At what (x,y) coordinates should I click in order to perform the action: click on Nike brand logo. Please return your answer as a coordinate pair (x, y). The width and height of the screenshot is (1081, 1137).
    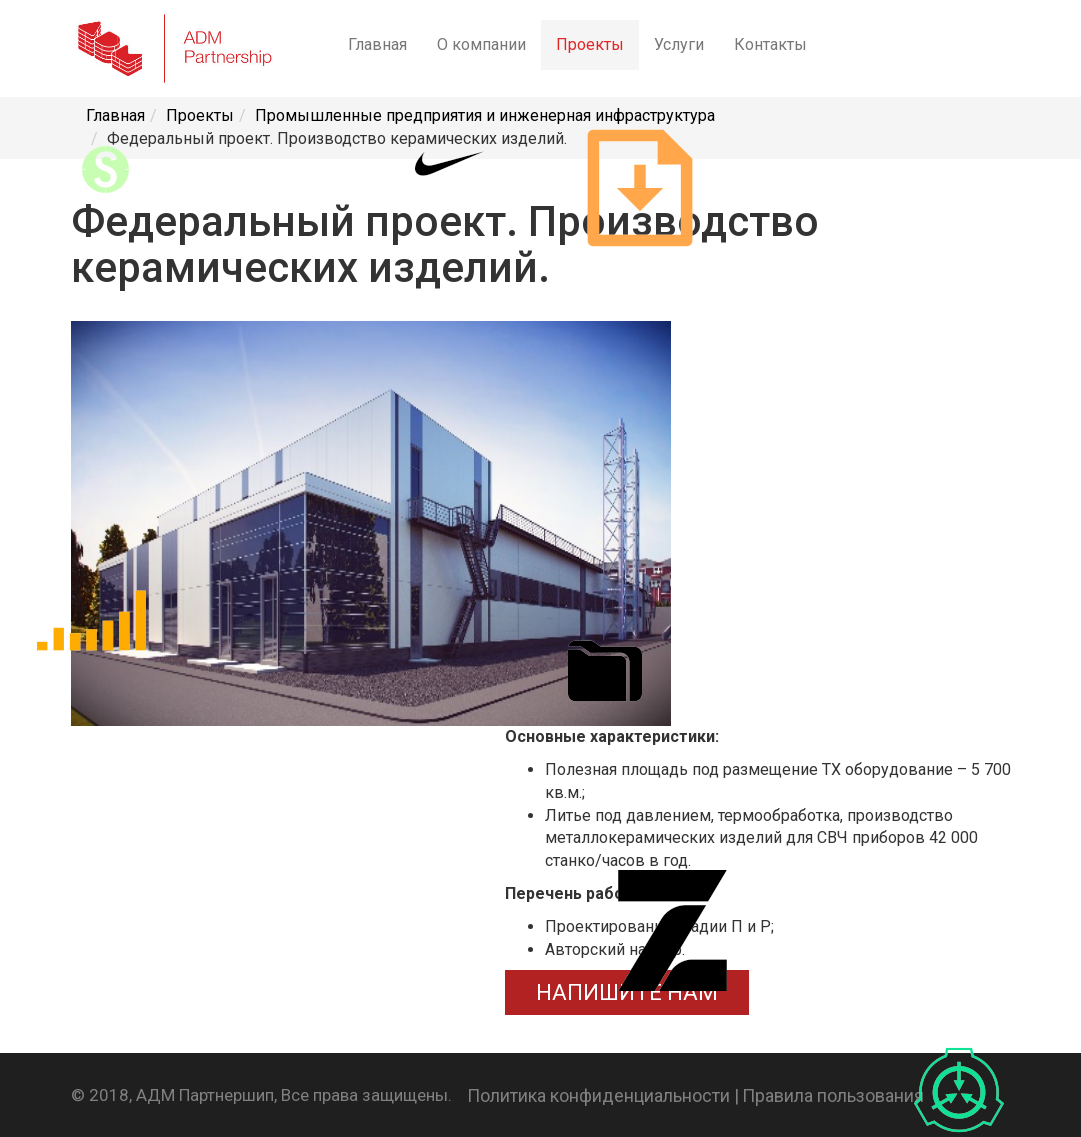
    Looking at the image, I should click on (449, 163).